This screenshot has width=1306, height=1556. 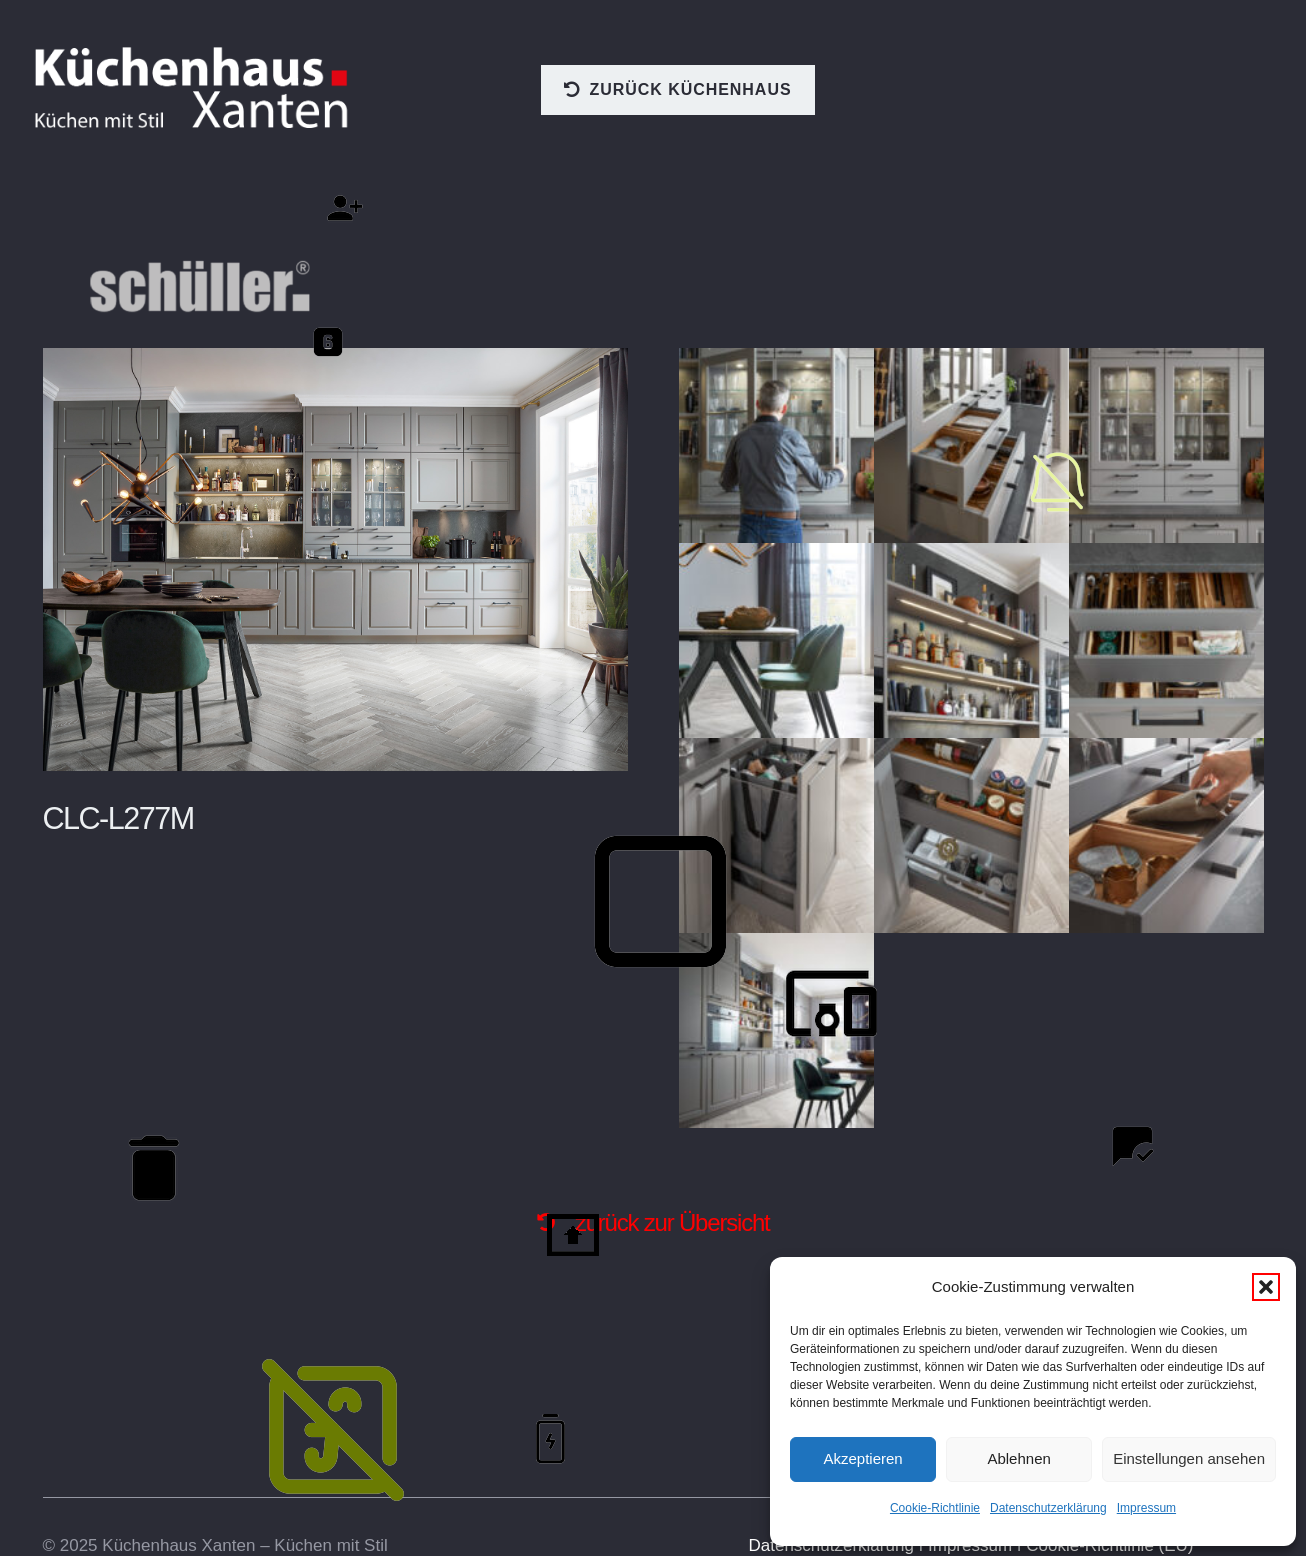 I want to click on message has been read, so click(x=1132, y=1146).